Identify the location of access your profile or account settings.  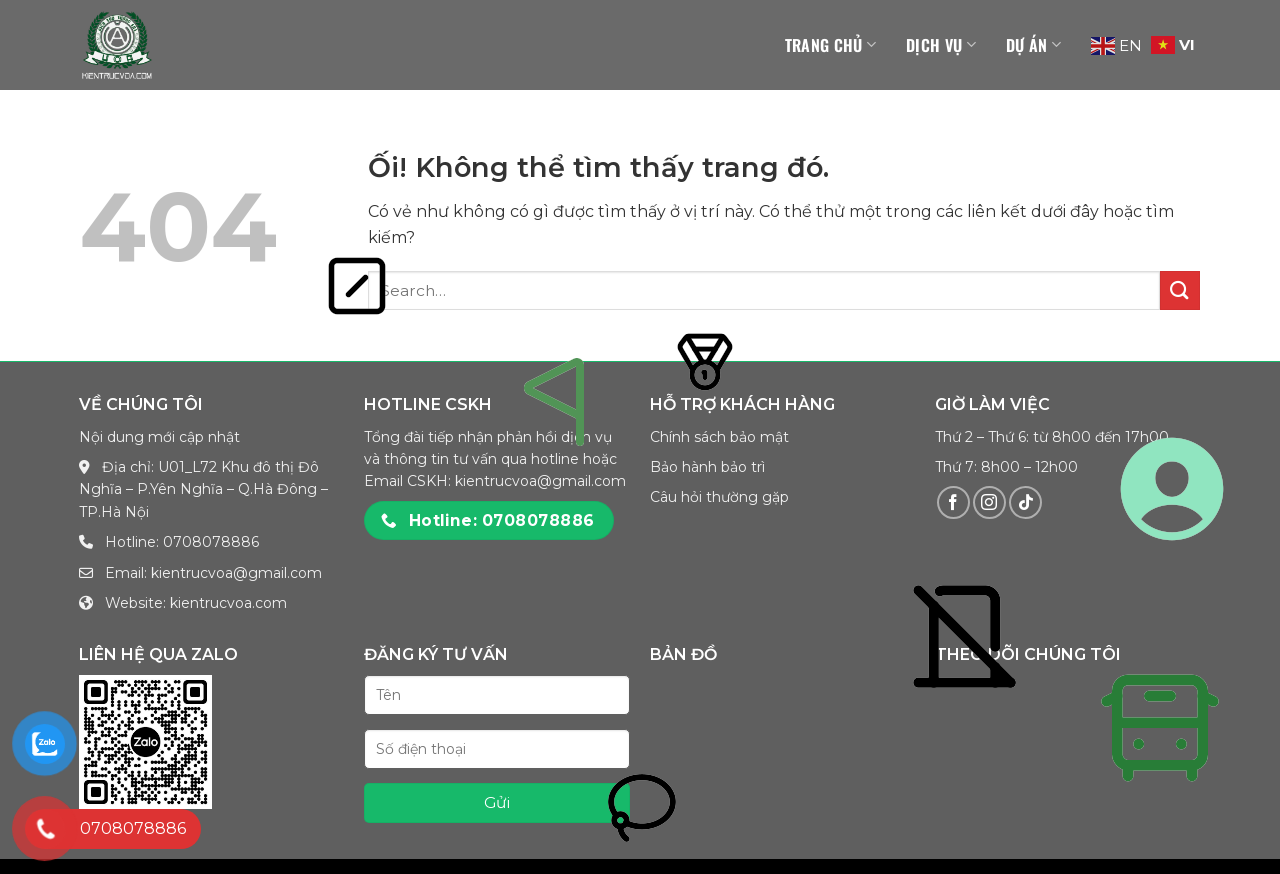
(1172, 489).